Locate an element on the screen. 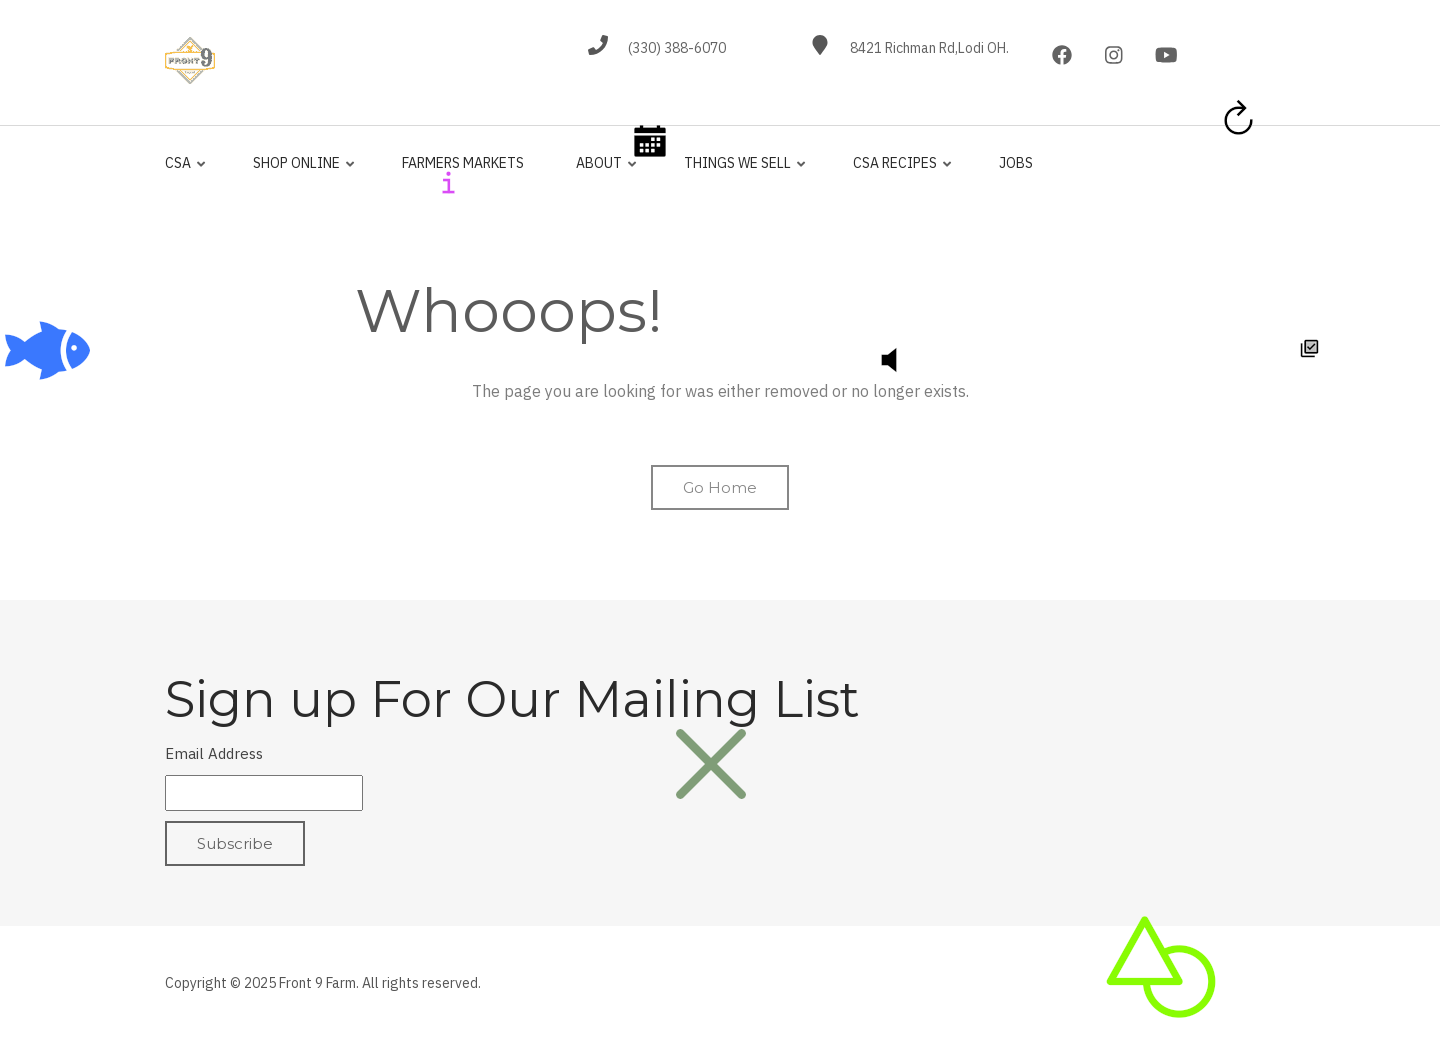 The height and width of the screenshot is (1042, 1440). access fishing or aquarium features is located at coordinates (47, 350).